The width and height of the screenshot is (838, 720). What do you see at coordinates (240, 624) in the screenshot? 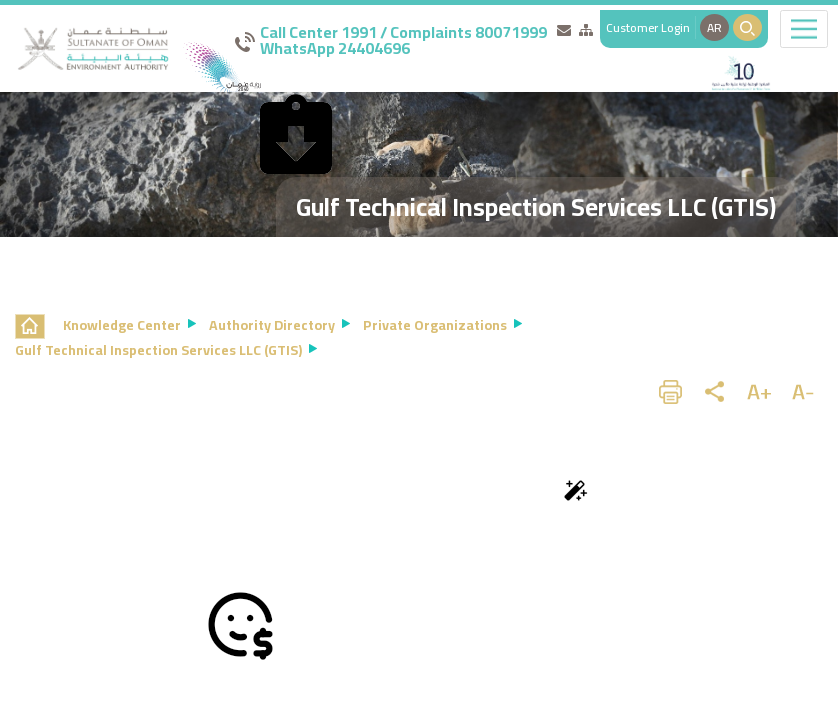
I see `view account balance or earnings` at bounding box center [240, 624].